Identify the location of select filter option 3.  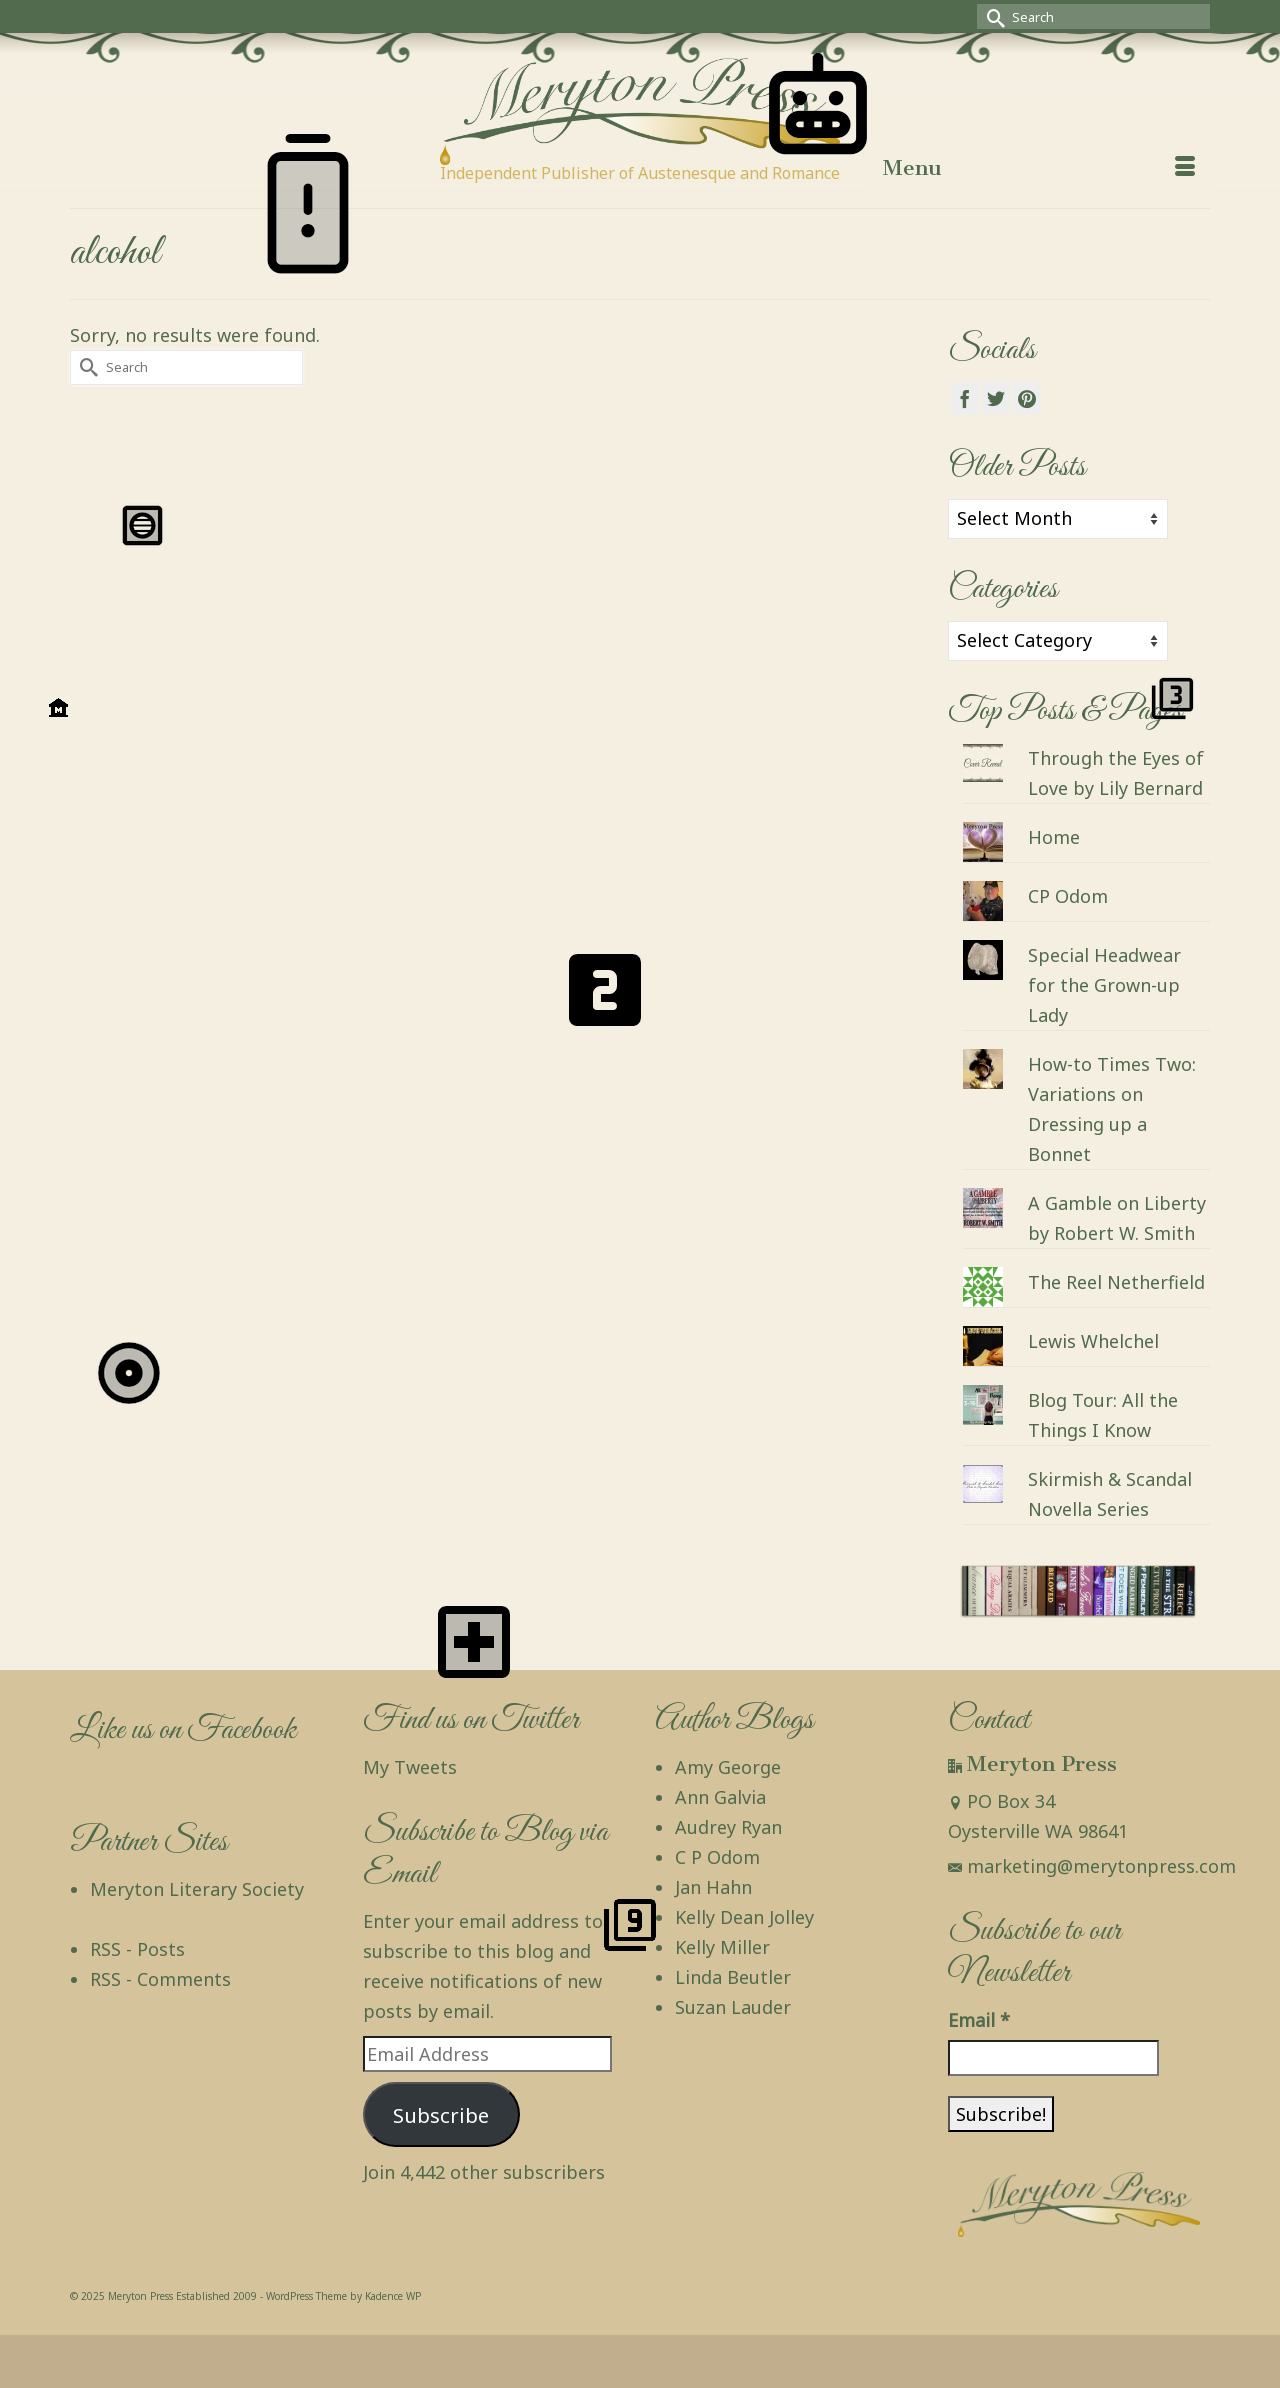
(1172, 698).